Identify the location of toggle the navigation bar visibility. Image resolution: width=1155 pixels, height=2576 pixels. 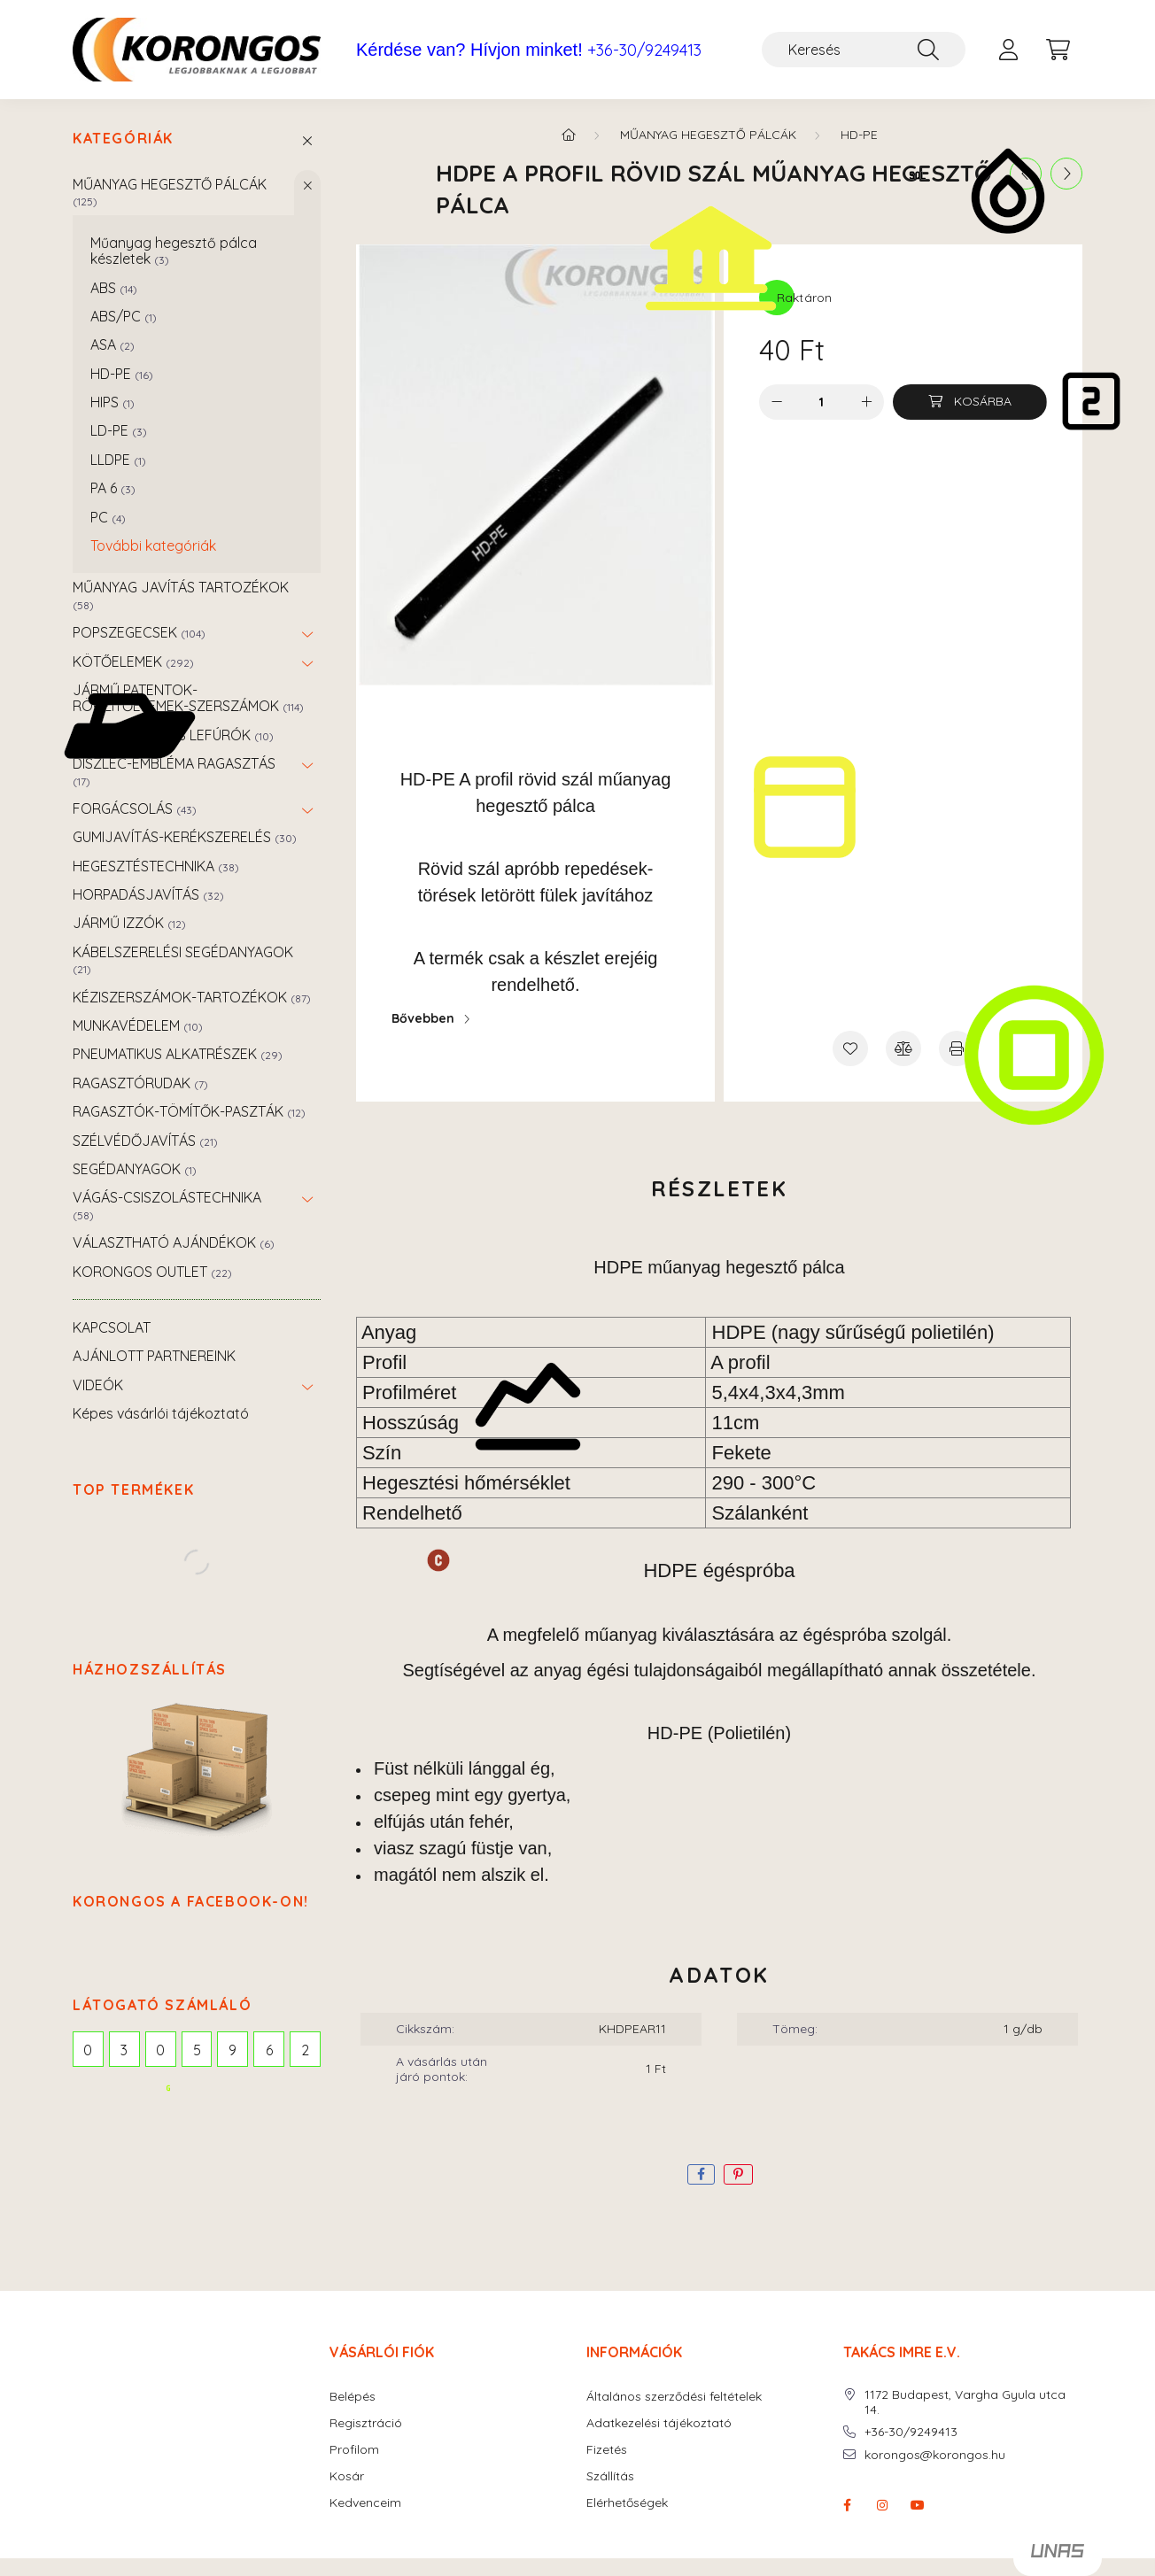
(804, 807).